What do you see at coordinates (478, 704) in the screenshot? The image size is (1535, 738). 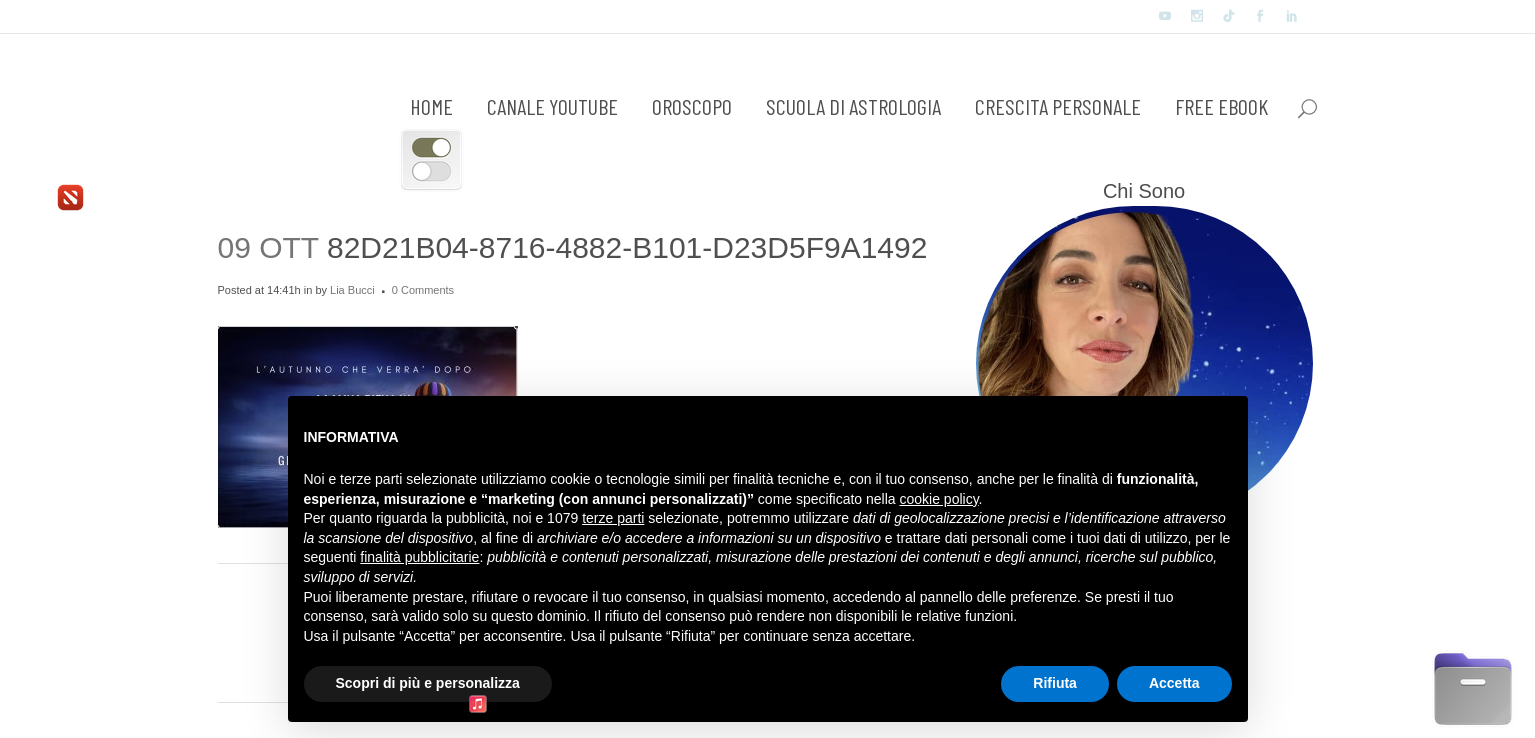 I see `open the music player app` at bounding box center [478, 704].